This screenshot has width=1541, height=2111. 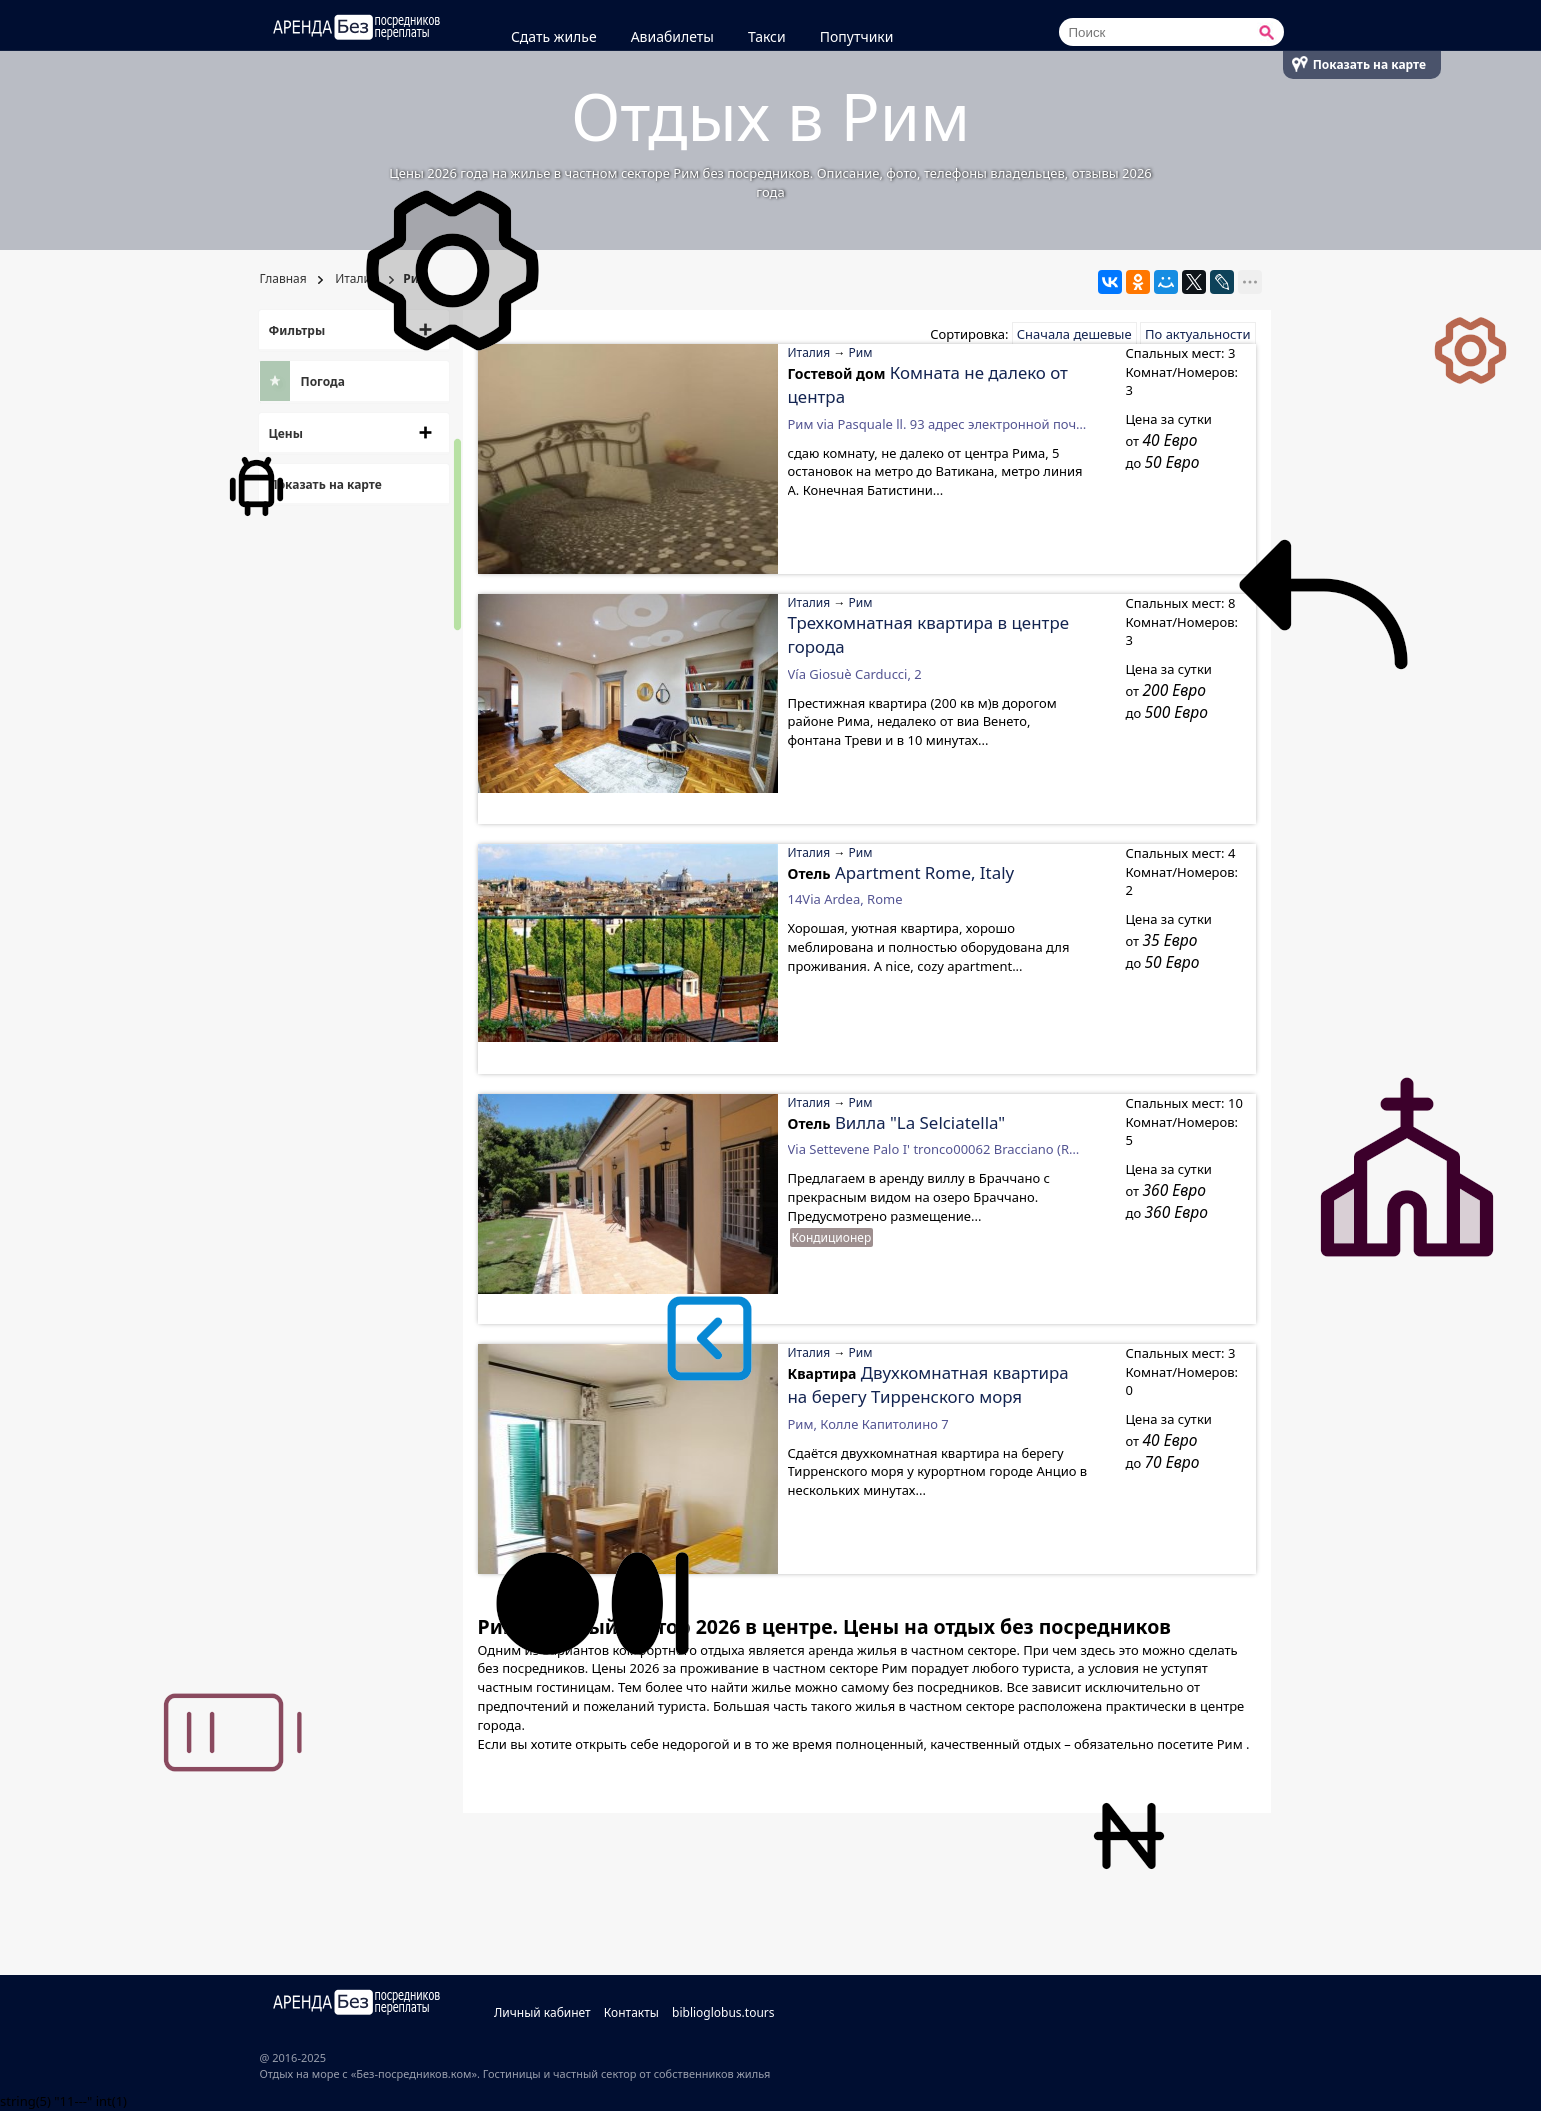 What do you see at coordinates (457, 534) in the screenshot?
I see `vertical divider separating UI elements` at bounding box center [457, 534].